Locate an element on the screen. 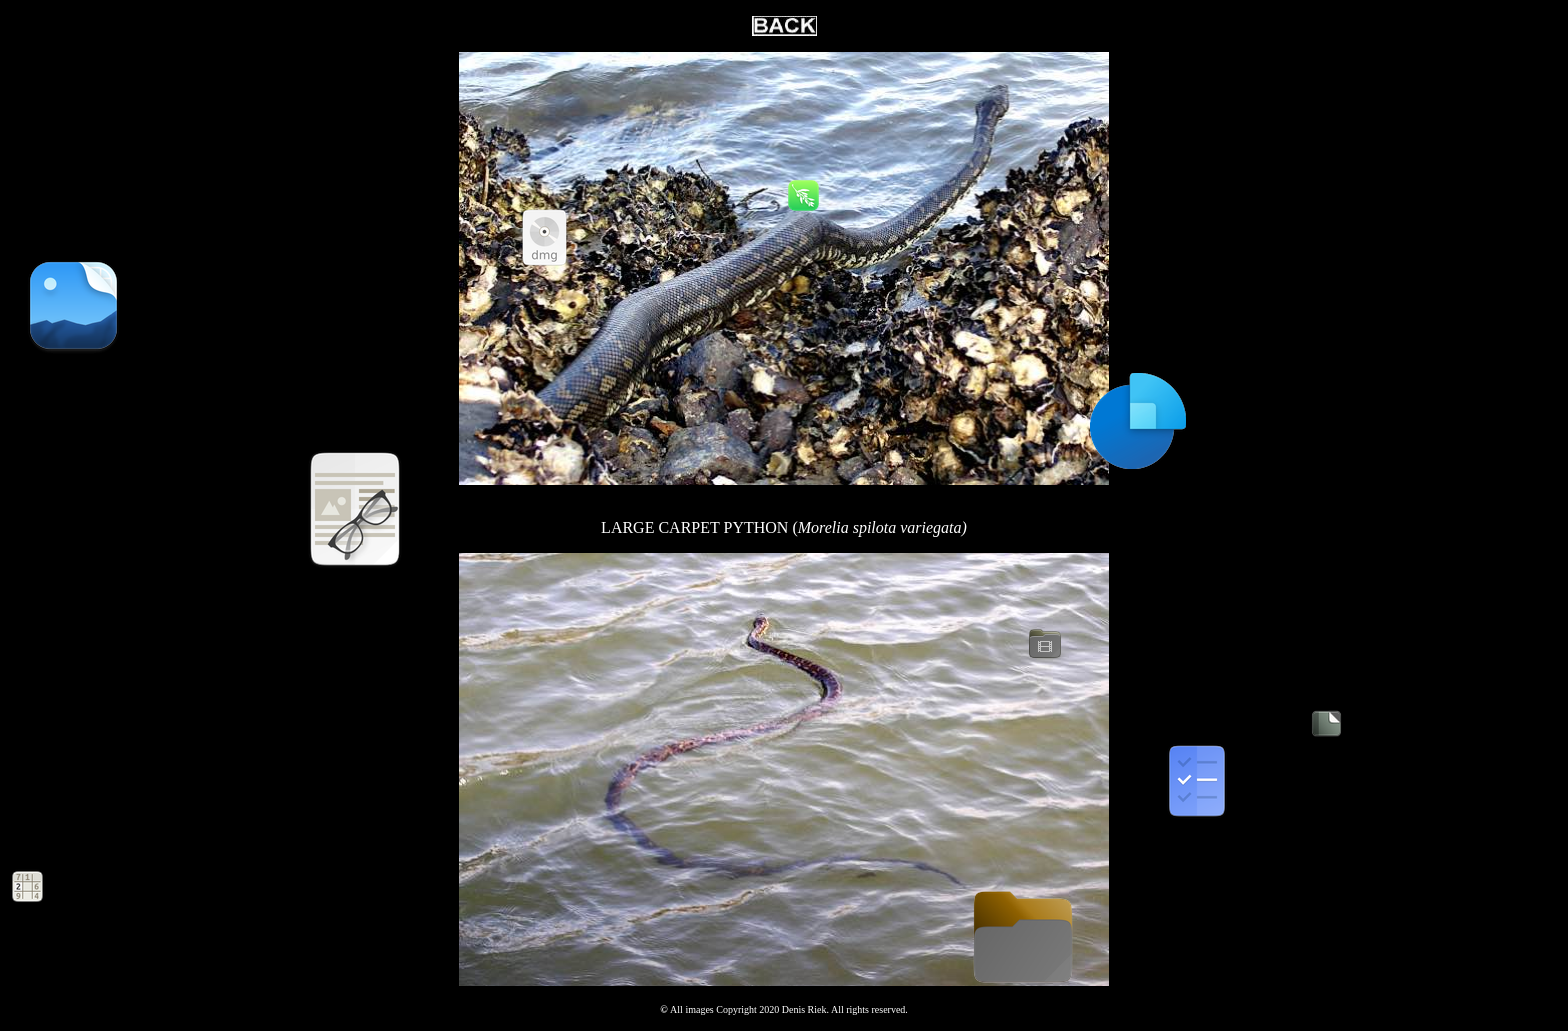 This screenshot has height=1031, width=1568. open wallpaper settings is located at coordinates (73, 305).